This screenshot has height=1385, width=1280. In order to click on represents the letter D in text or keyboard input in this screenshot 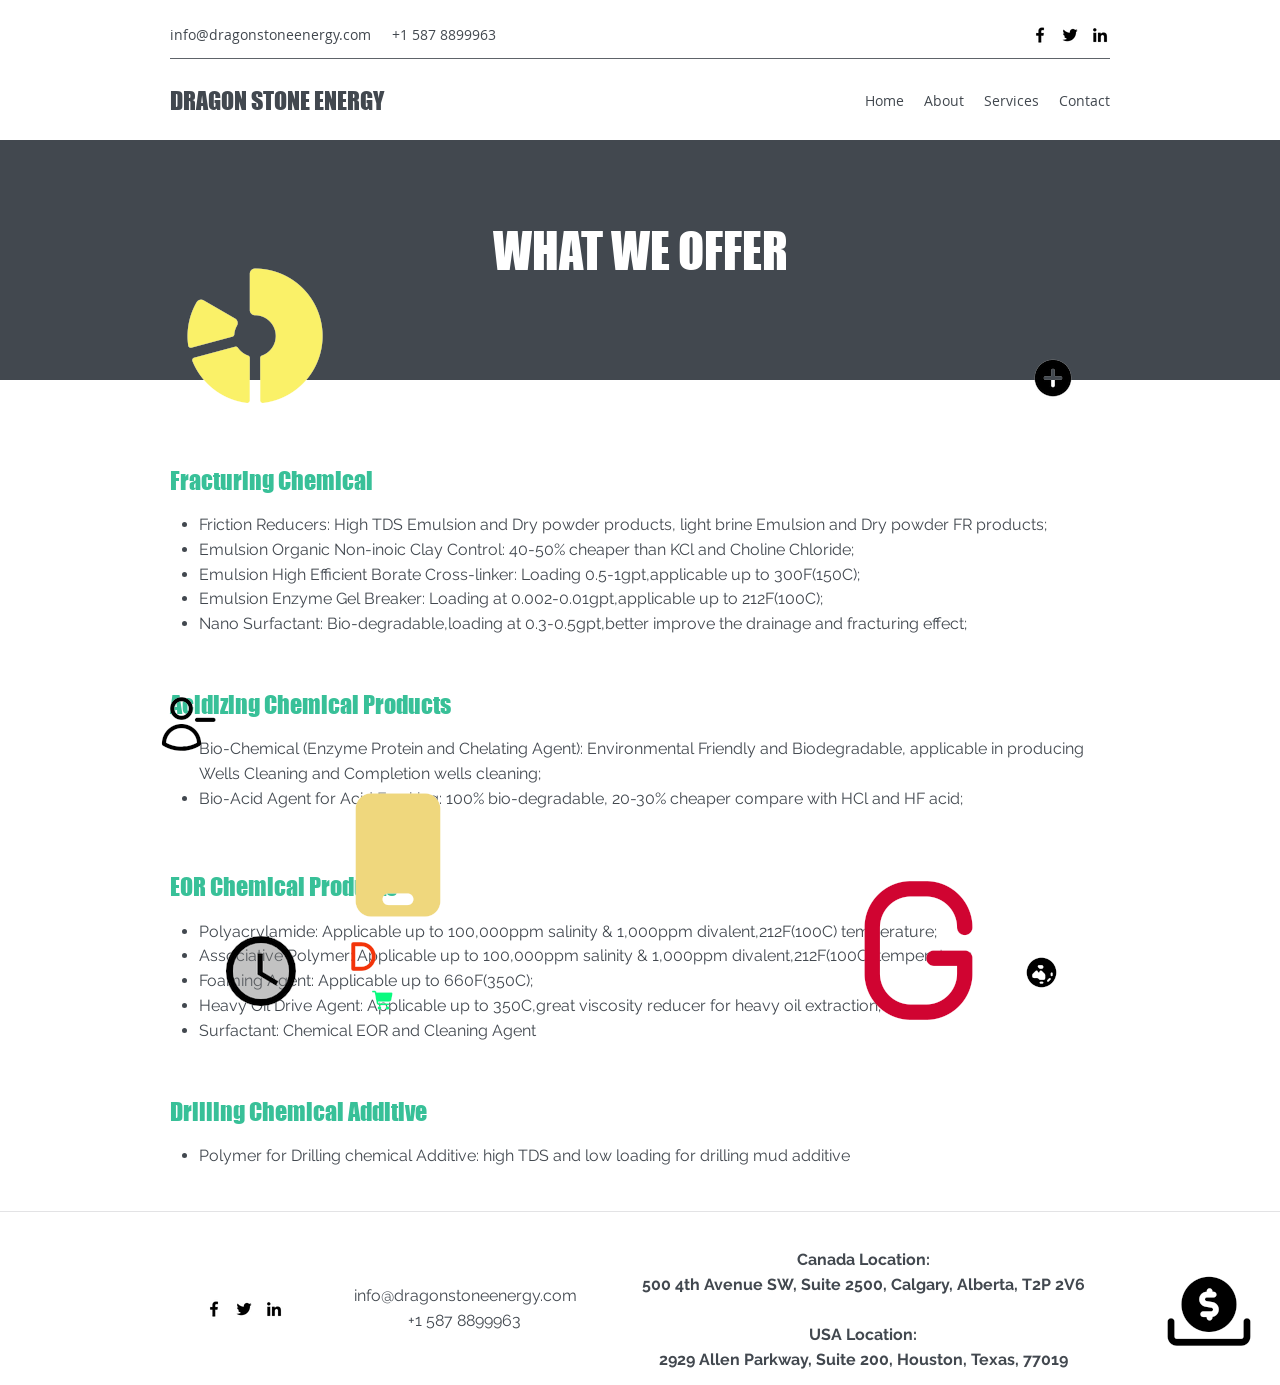, I will do `click(363, 956)`.